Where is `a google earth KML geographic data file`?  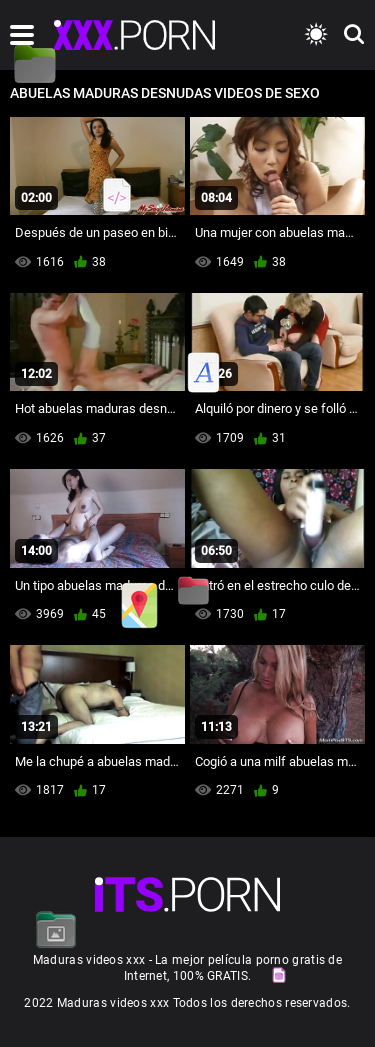 a google earth KML geographic data file is located at coordinates (139, 605).